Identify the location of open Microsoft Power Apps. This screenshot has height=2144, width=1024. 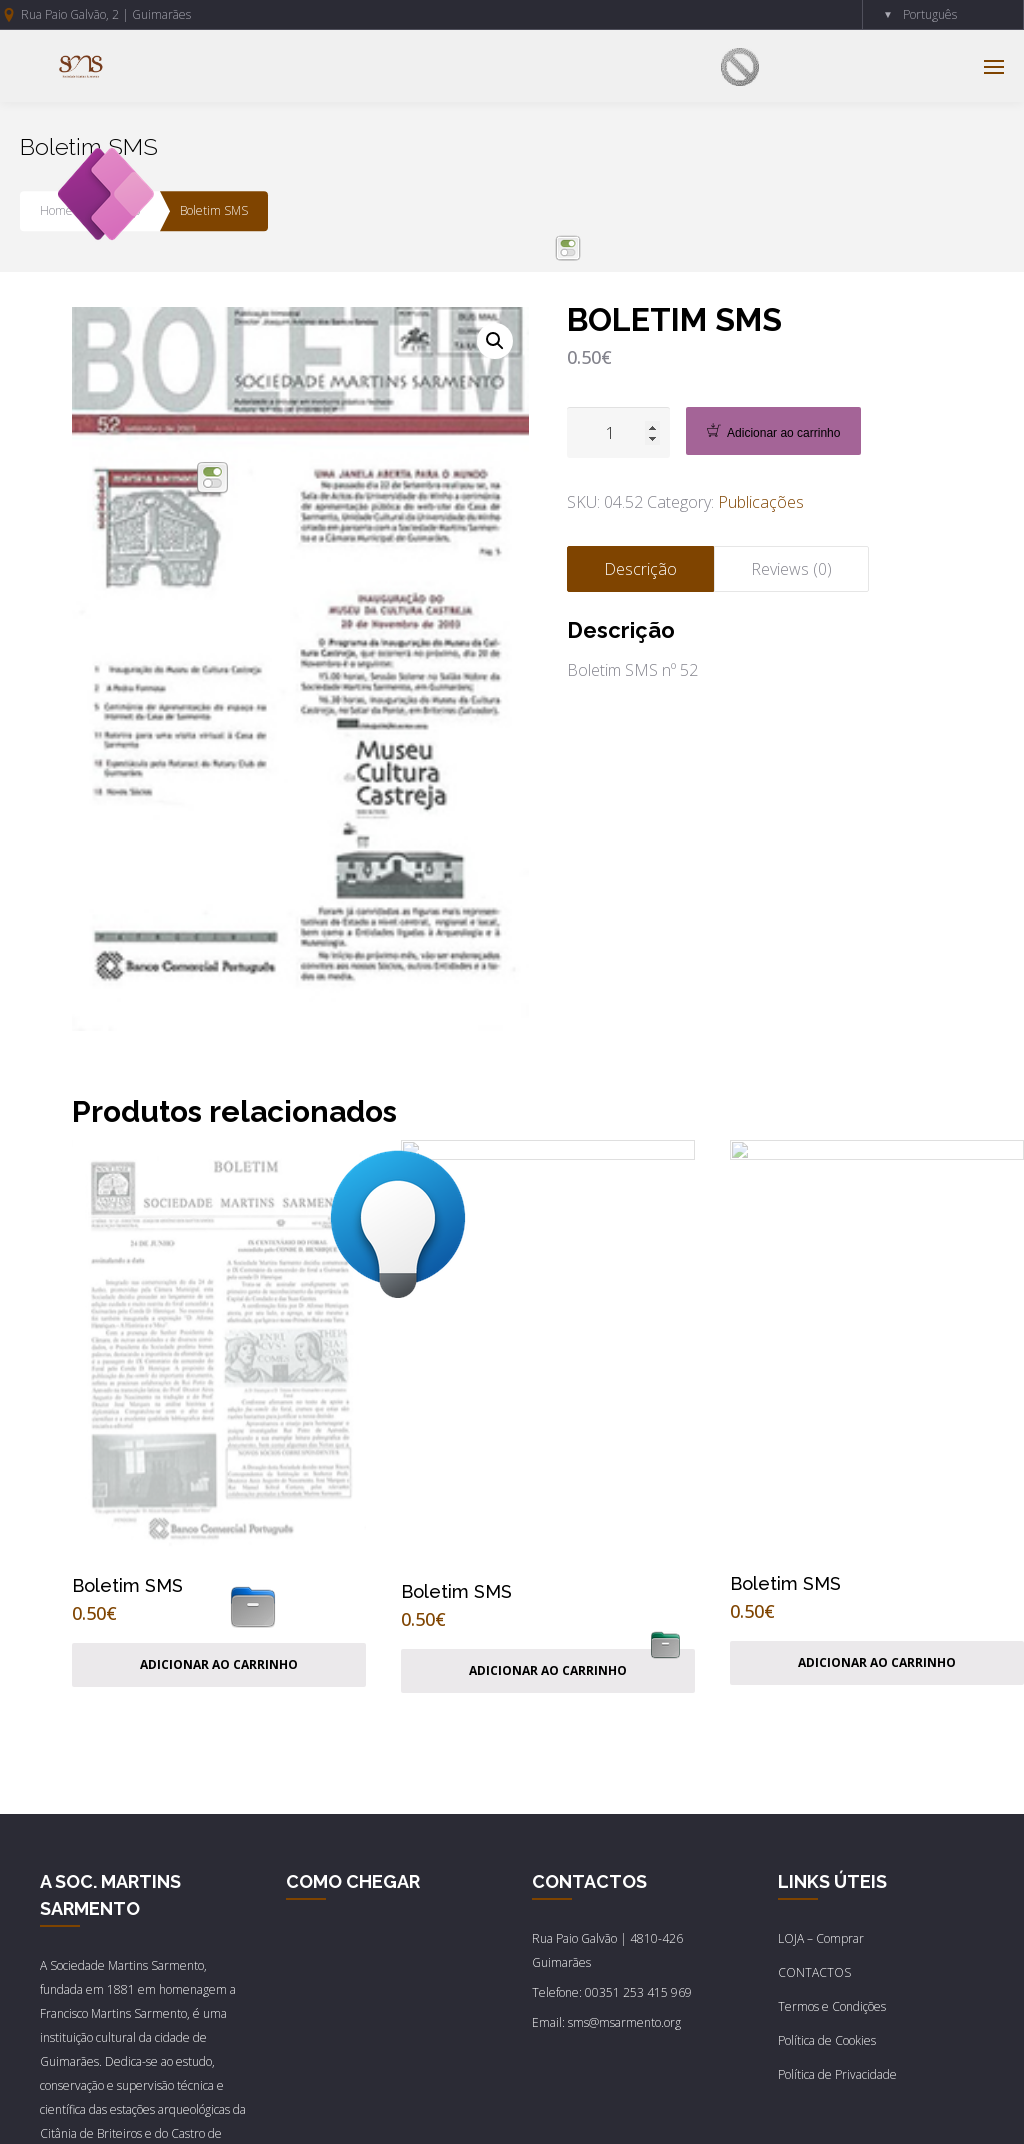
(106, 194).